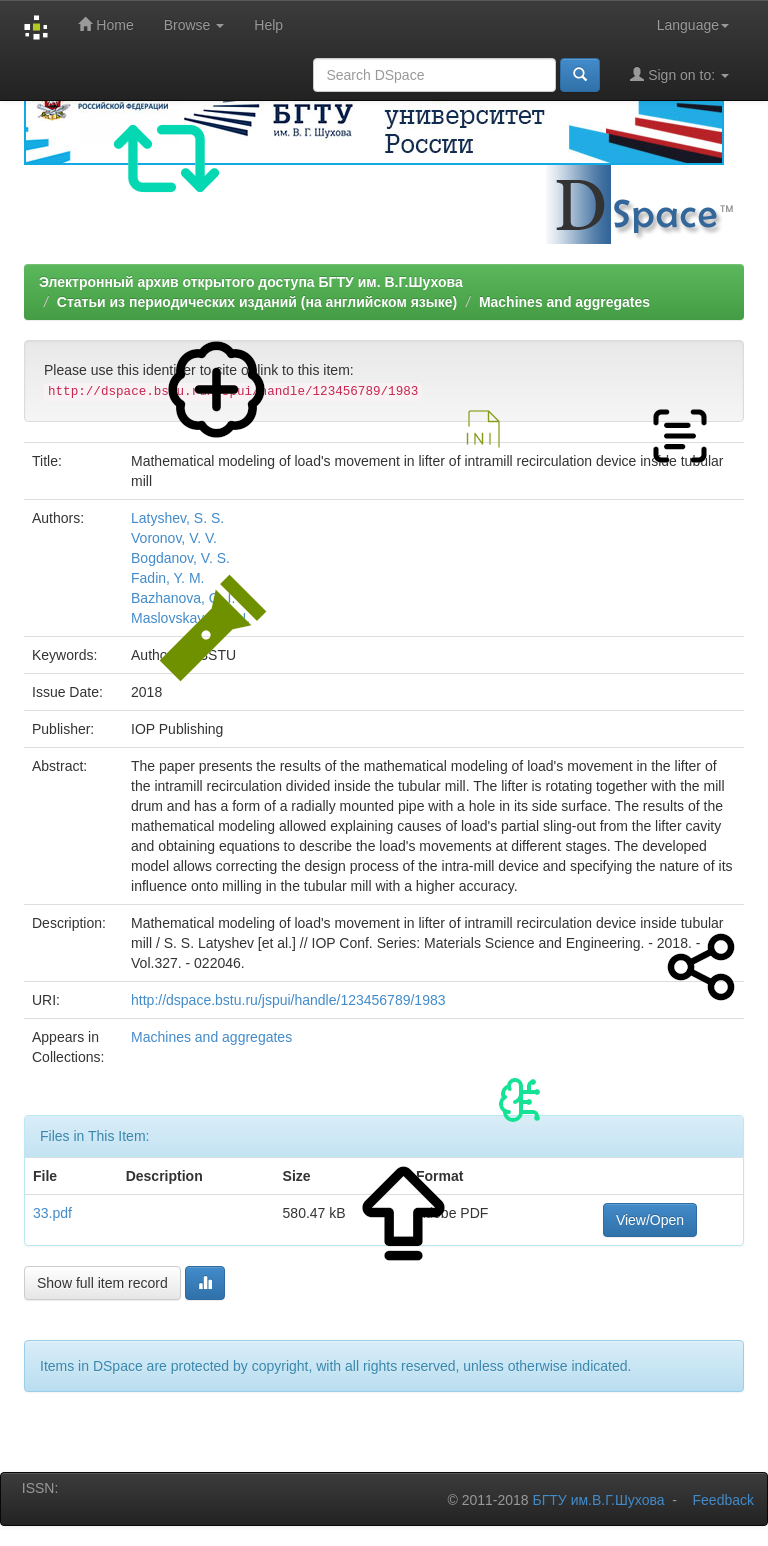  Describe the element at coordinates (521, 1100) in the screenshot. I see `access AI or machine learning features` at that location.